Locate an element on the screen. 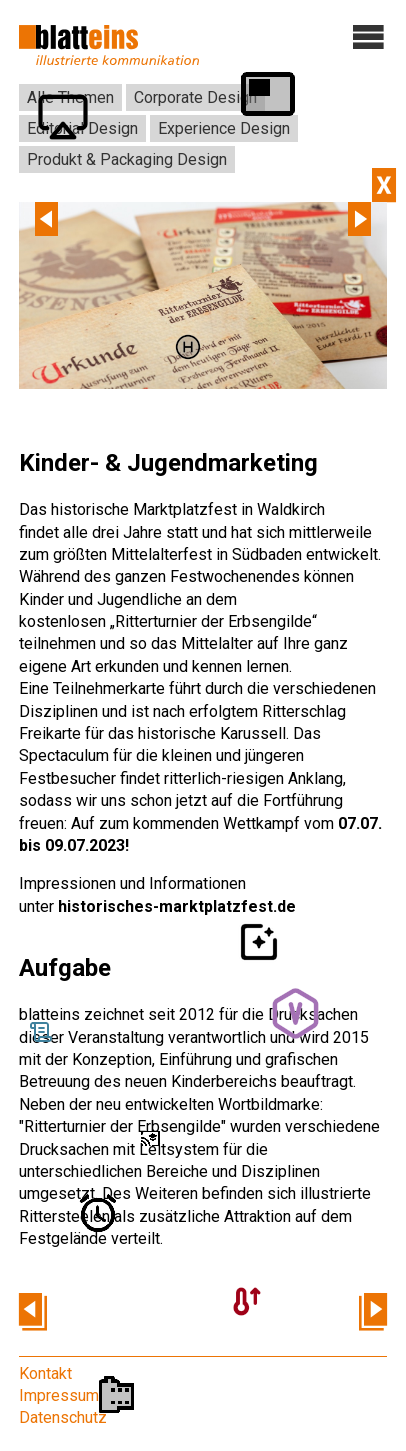  indicates rising temperature is located at coordinates (246, 1301).